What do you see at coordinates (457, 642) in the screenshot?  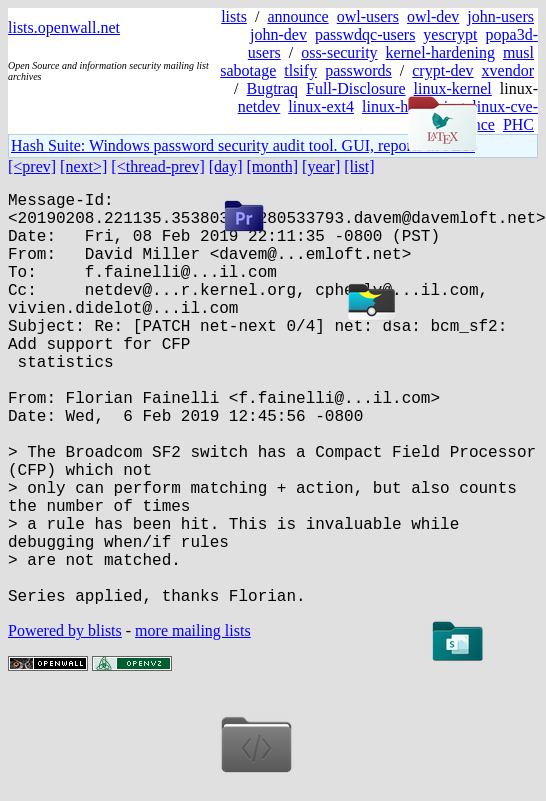 I see `open folder containing microsoft sway files` at bounding box center [457, 642].